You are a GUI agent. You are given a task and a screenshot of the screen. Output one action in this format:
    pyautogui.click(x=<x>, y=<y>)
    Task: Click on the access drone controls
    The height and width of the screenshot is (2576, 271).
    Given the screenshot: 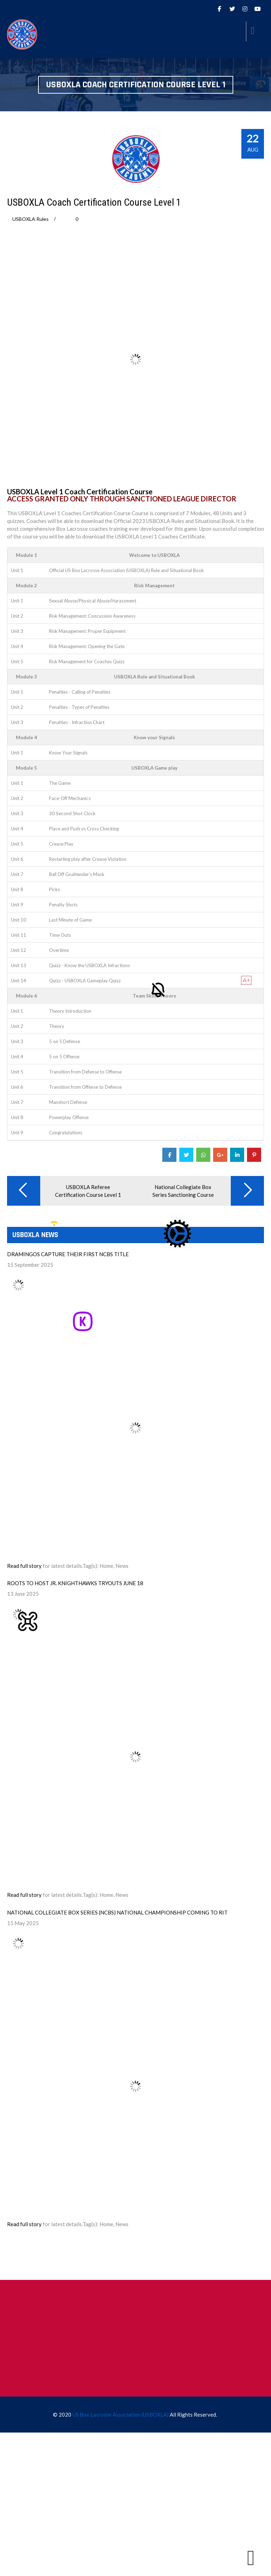 What is the action you would take?
    pyautogui.click(x=28, y=1621)
    